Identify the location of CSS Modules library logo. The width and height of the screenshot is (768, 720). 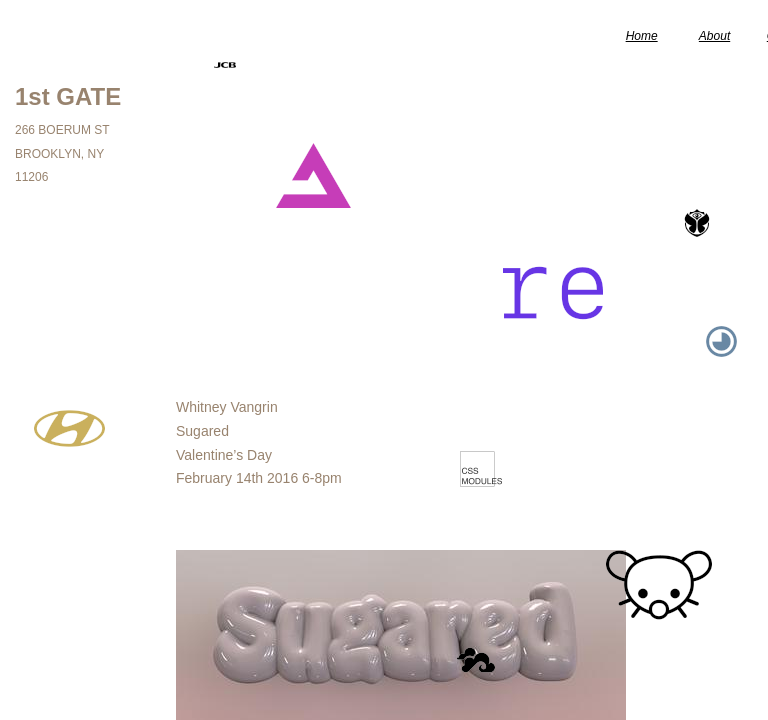
(481, 469).